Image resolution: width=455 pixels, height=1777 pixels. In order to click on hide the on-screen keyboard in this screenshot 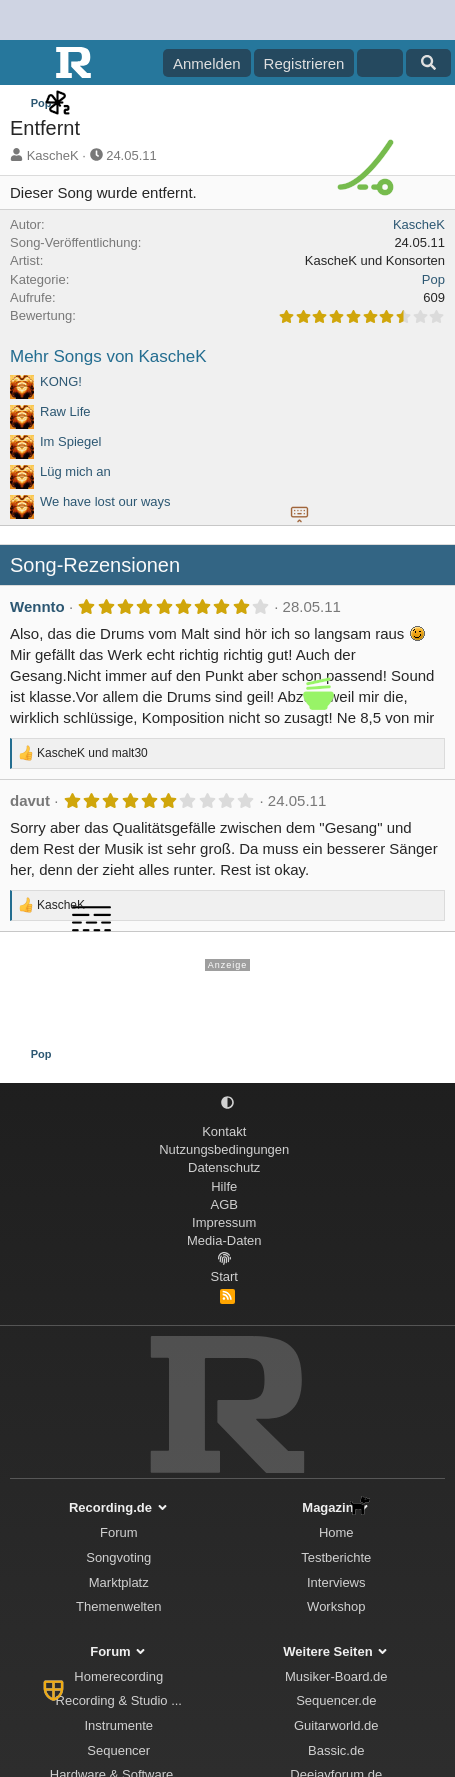, I will do `click(299, 514)`.